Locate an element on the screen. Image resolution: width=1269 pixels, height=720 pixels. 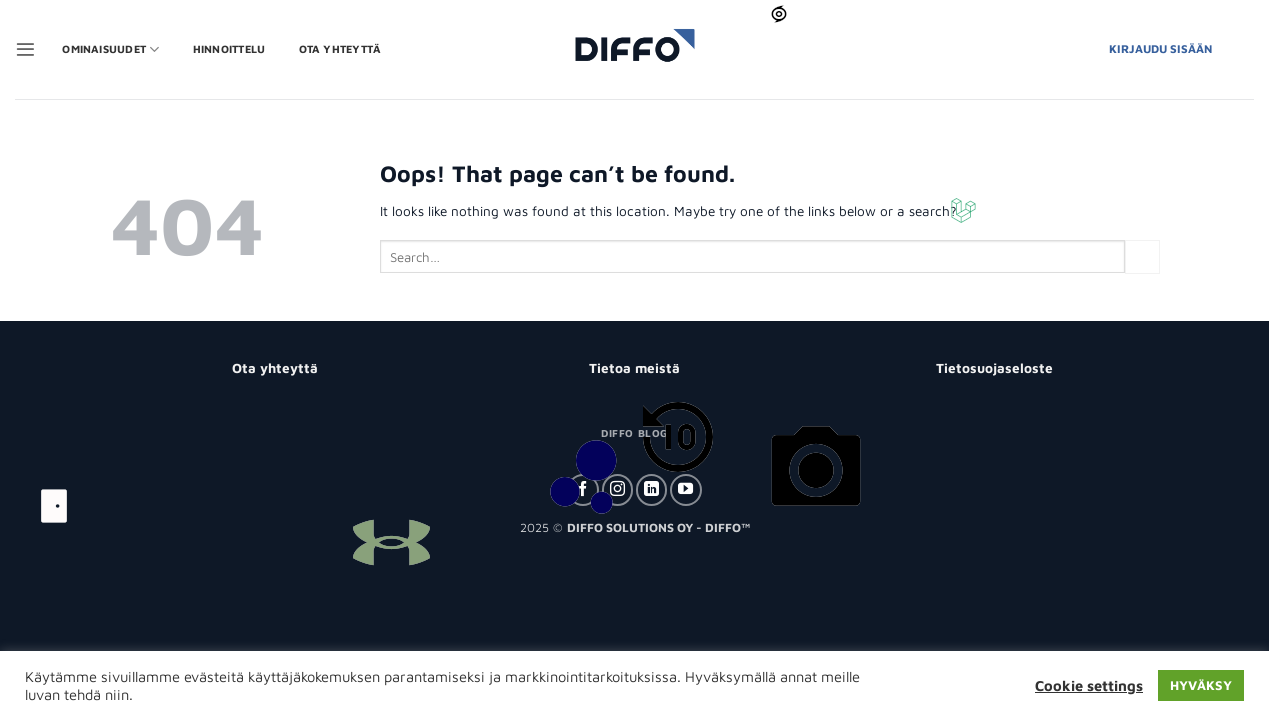
laravel framework logo is located at coordinates (963, 210).